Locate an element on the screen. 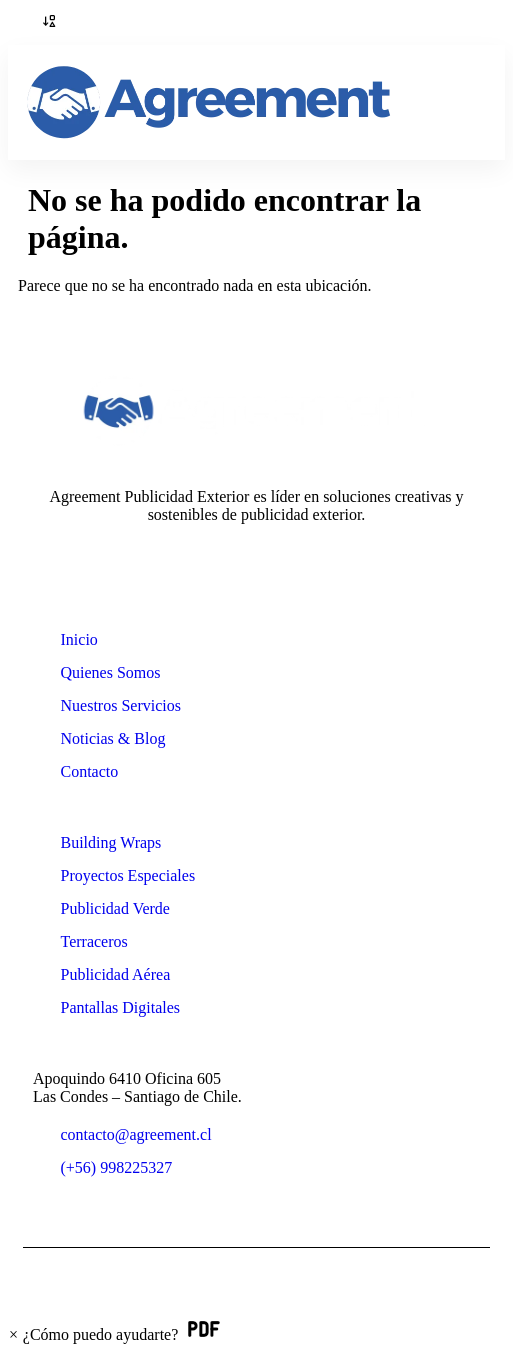 Image resolution: width=513 pixels, height=1362 pixels. sort items in ascending order is located at coordinates (49, 21).